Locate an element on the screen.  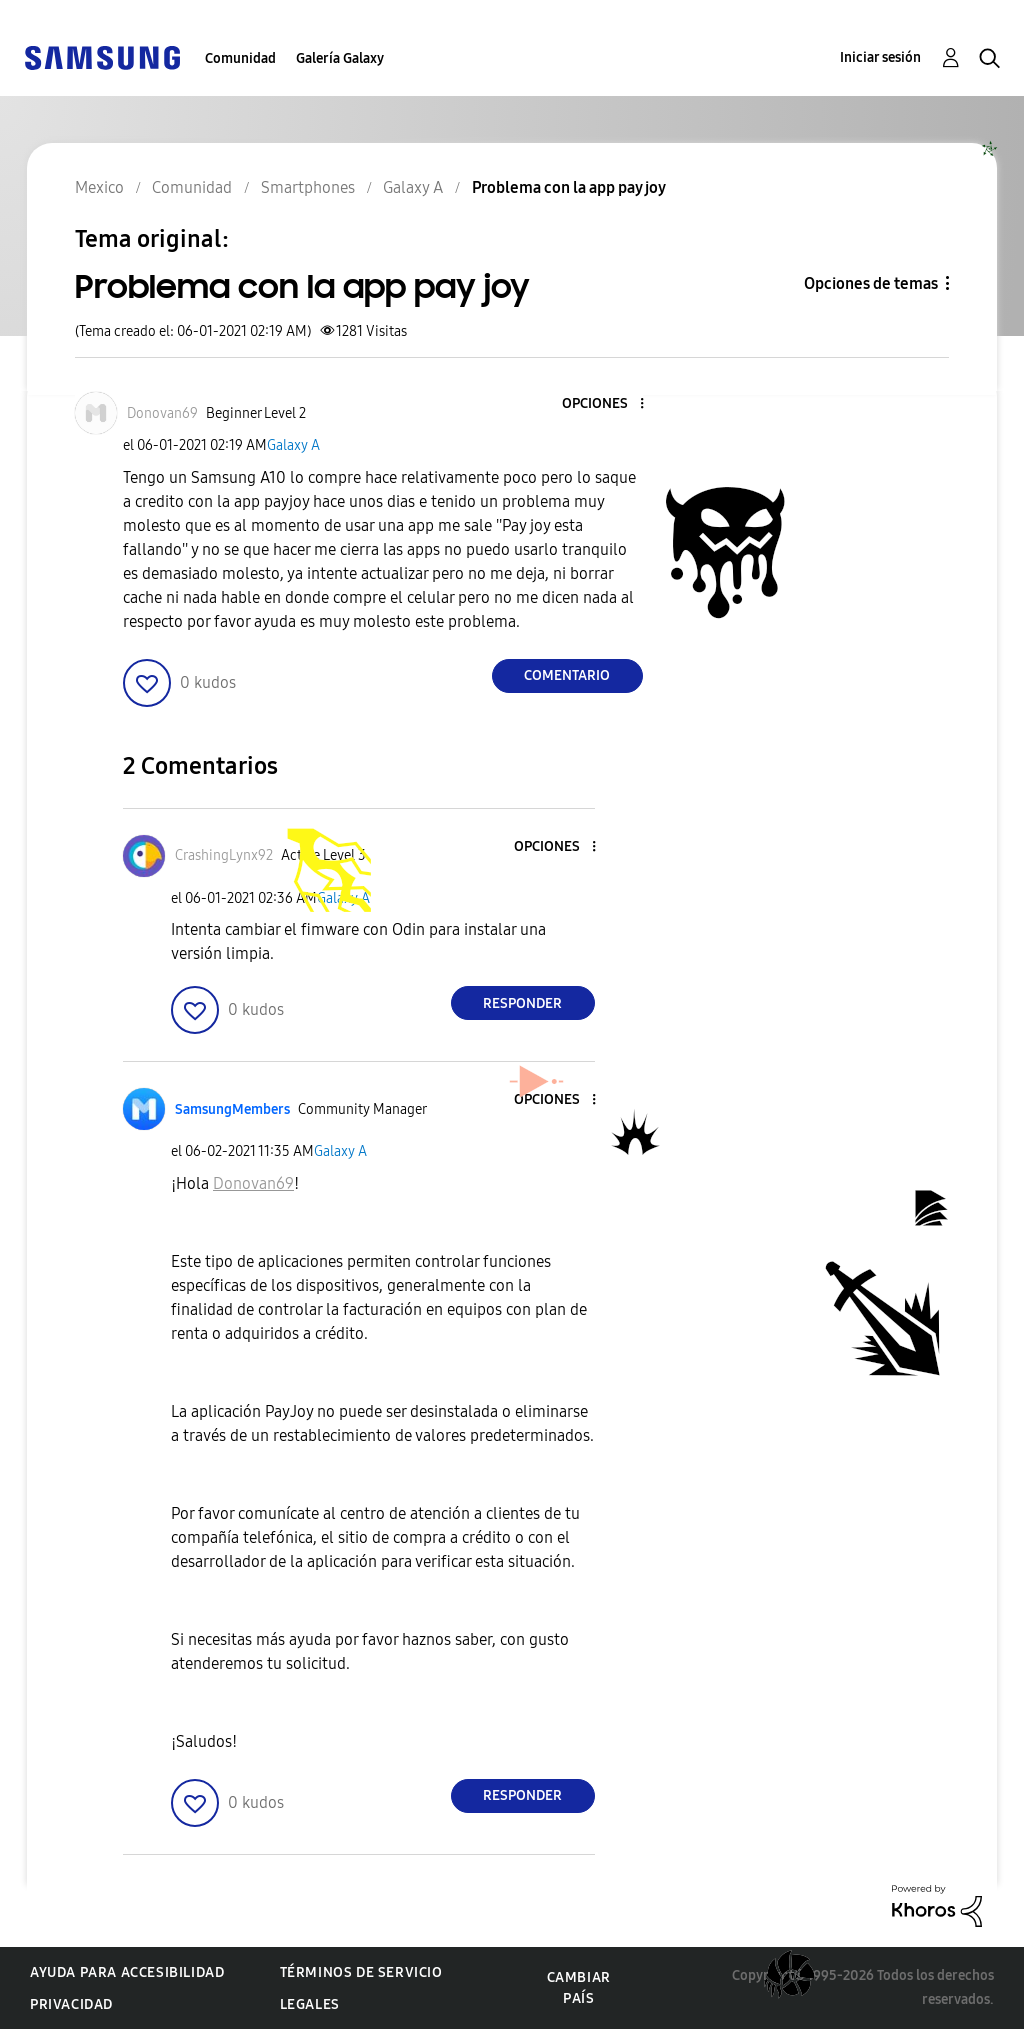
a demon or monster enemy character type is located at coordinates (724, 552).